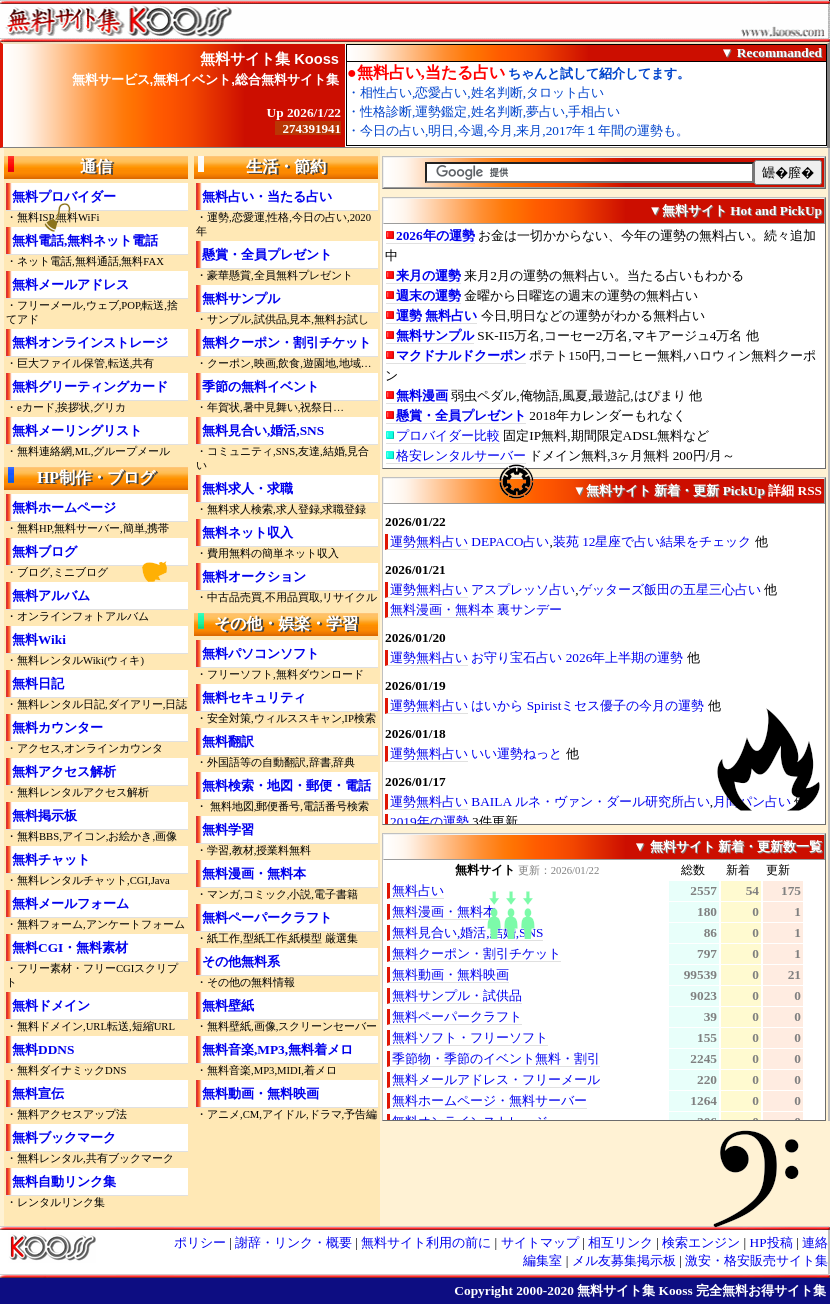 This screenshot has height=1305, width=830. Describe the element at coordinates (768, 759) in the screenshot. I see `indicates trending or popular content` at that location.